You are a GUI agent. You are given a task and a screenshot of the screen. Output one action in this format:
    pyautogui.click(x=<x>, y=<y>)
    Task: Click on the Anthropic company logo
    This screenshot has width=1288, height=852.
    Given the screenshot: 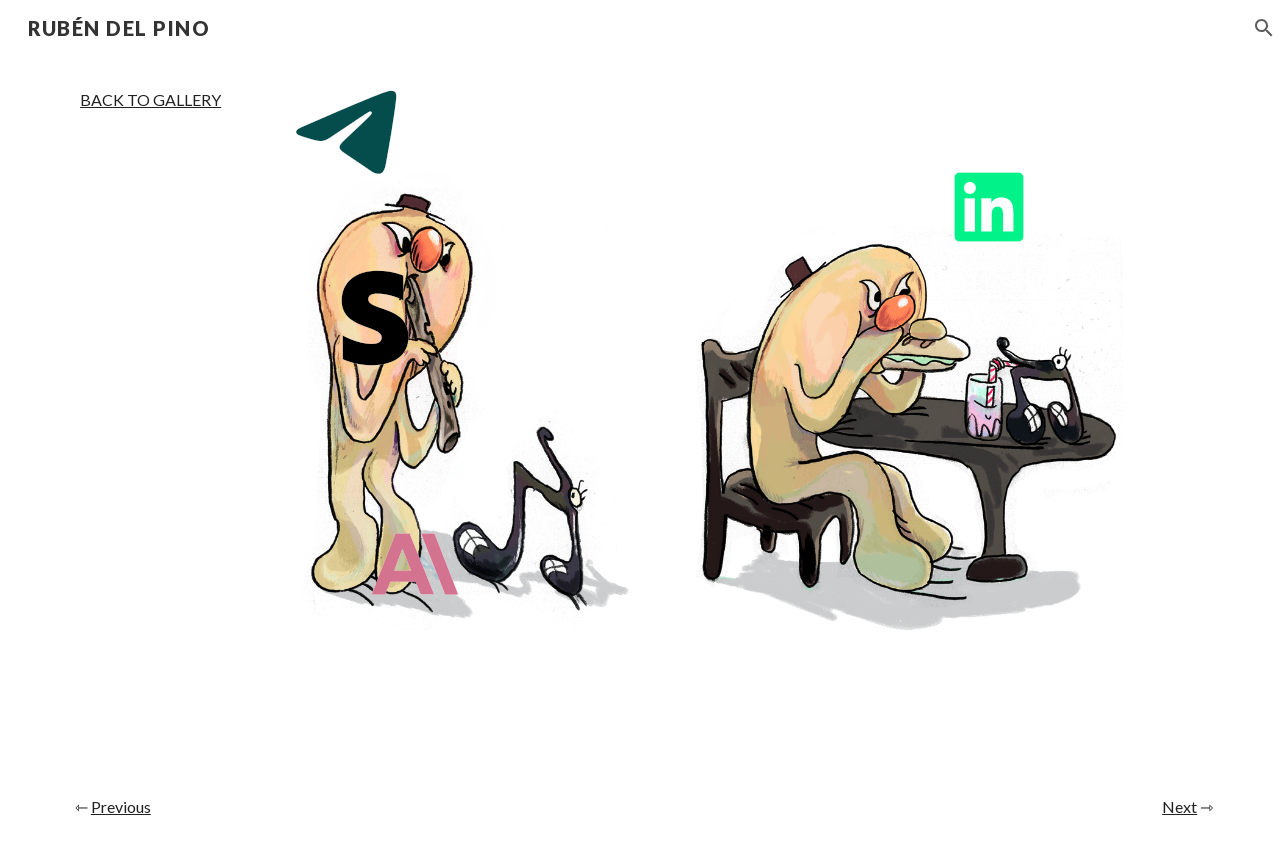 What is the action you would take?
    pyautogui.click(x=415, y=562)
    